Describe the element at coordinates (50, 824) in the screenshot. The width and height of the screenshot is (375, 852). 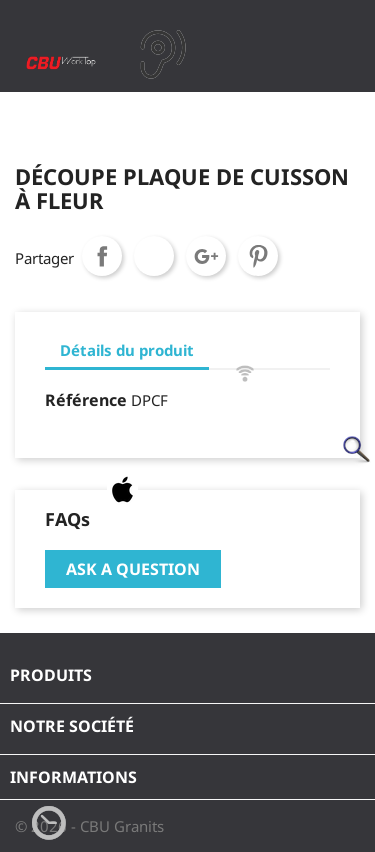
I see `open date and time settings` at that location.